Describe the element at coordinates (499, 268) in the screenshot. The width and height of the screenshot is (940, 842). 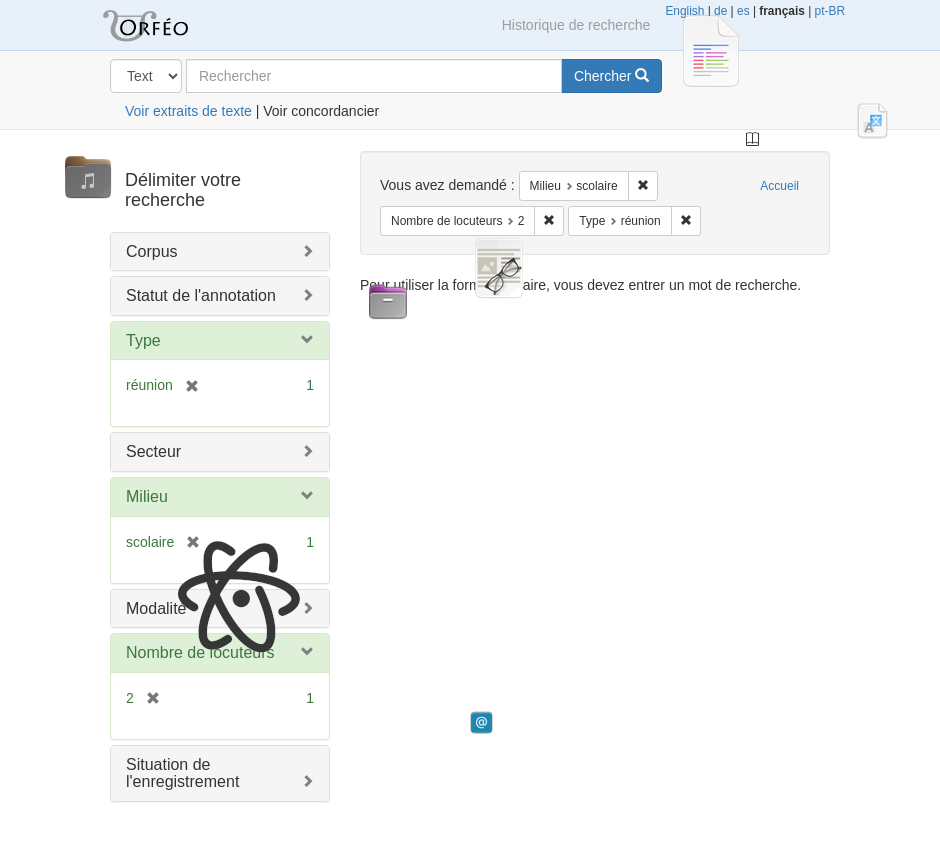
I see `open documents viewer app` at that location.